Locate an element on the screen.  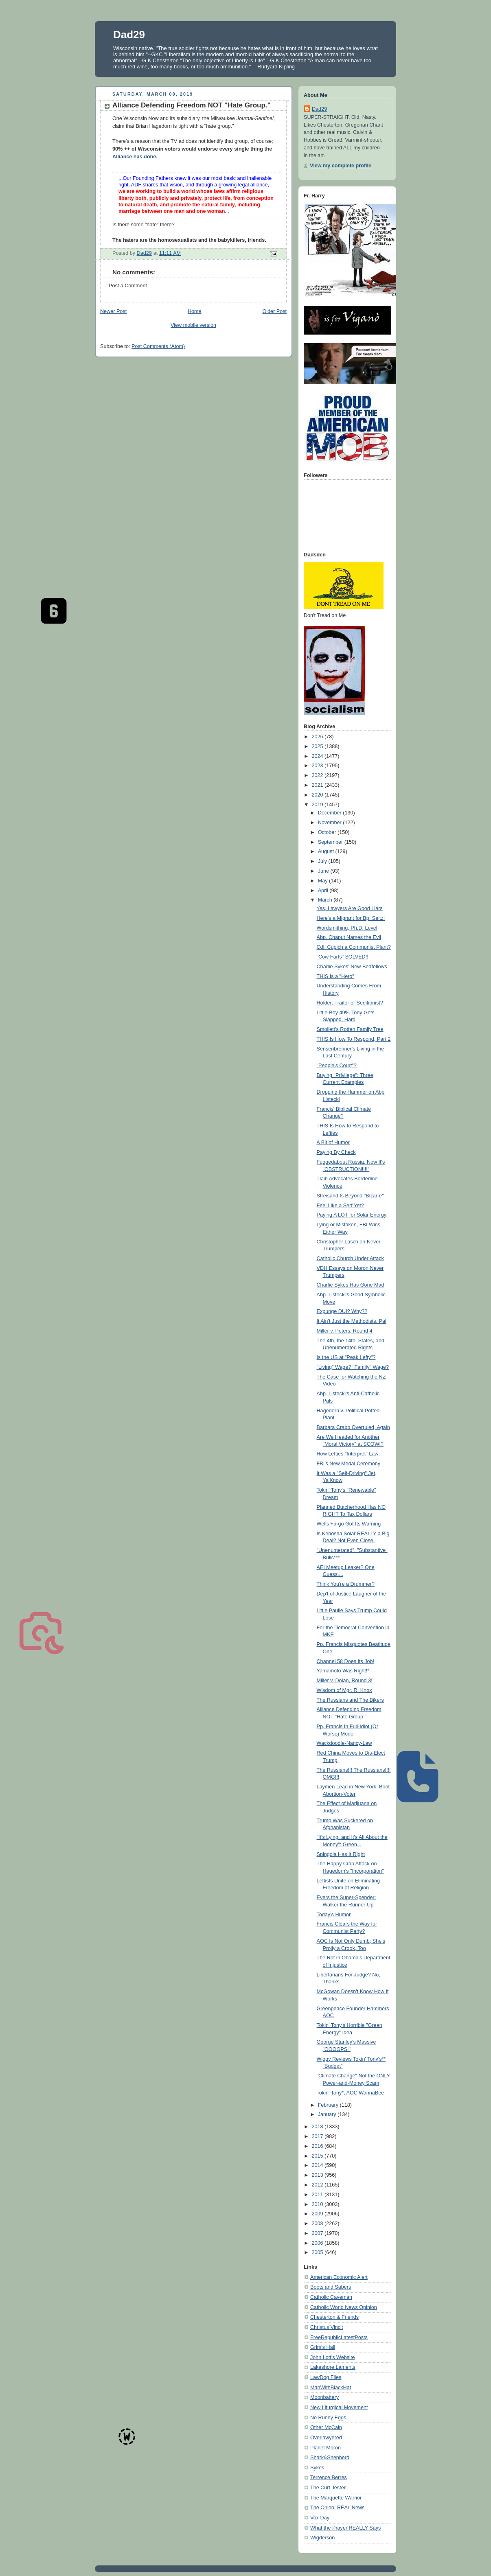
access phone call records or logs is located at coordinates (418, 1777).